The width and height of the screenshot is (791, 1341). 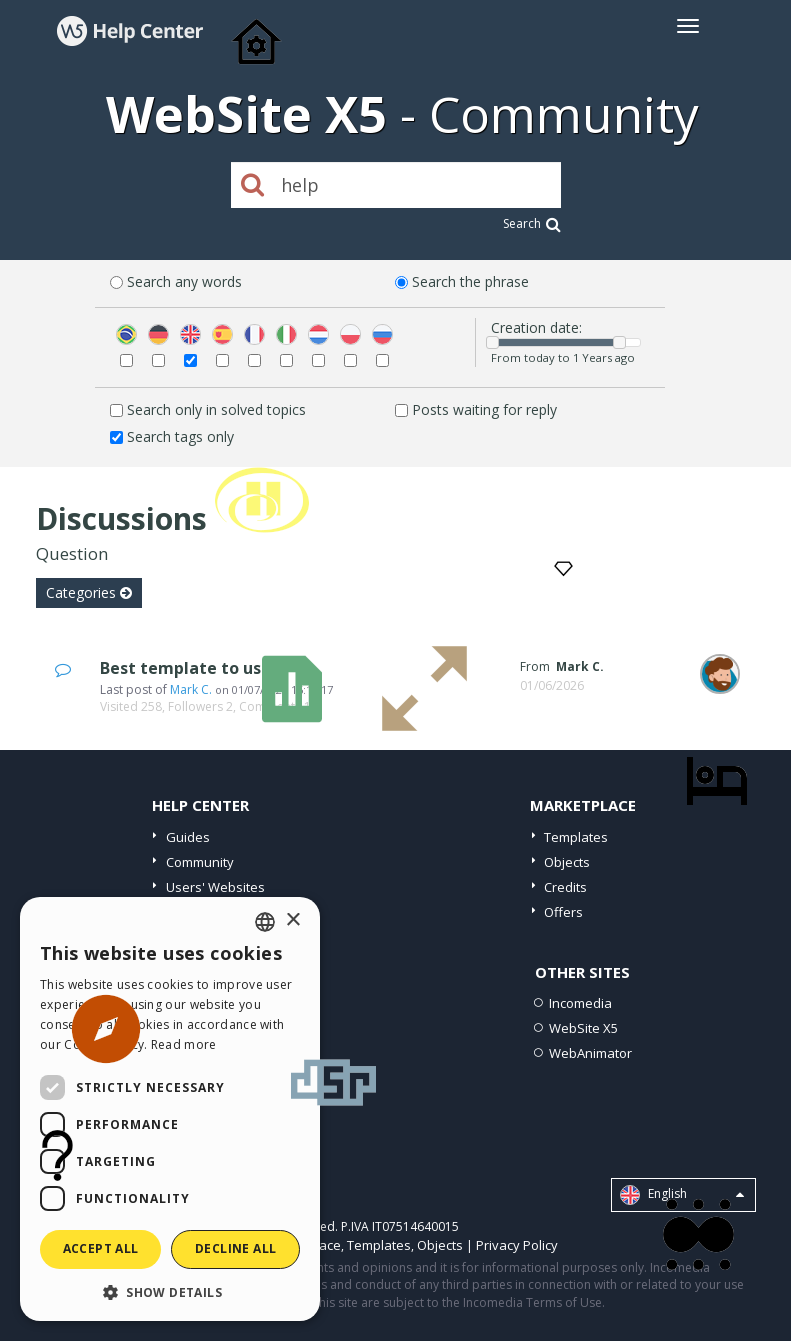 I want to click on indicates VIP or premium membership status, so click(x=563, y=568).